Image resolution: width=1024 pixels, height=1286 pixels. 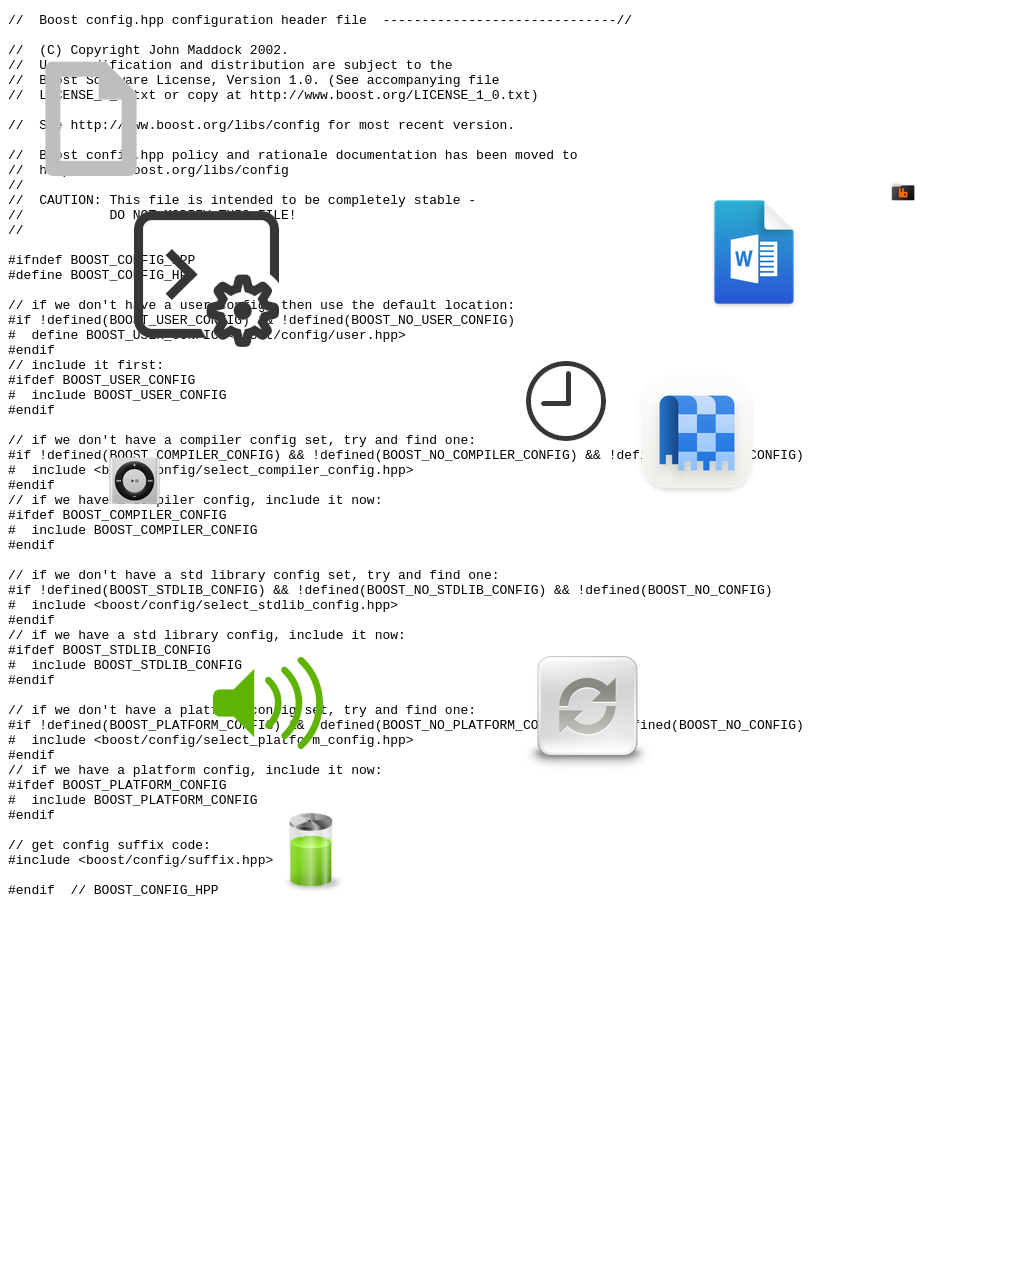 I want to click on open terminal preferences, so click(x=206, y=274).